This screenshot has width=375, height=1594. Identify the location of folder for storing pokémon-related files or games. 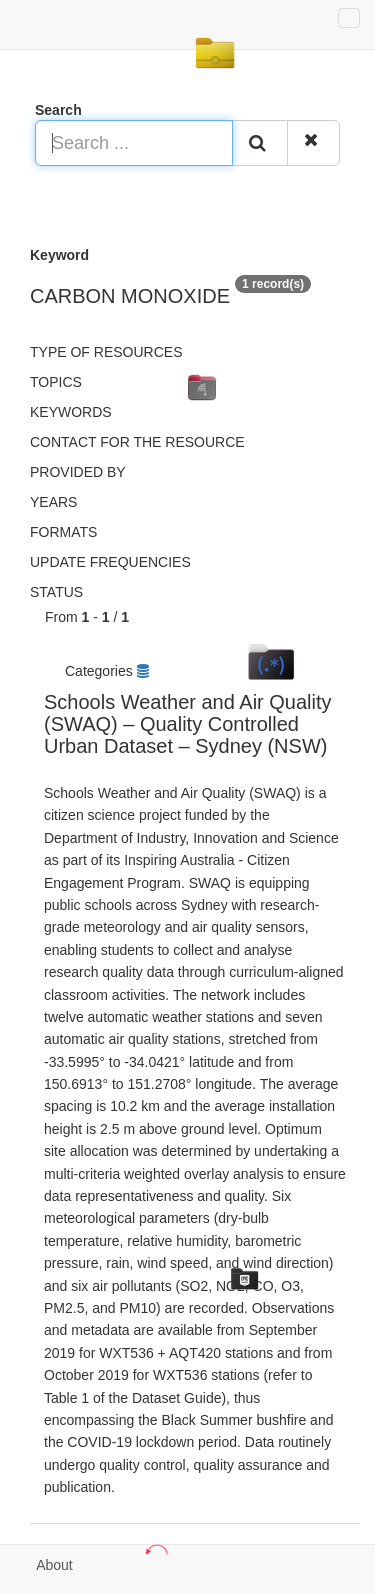
(215, 54).